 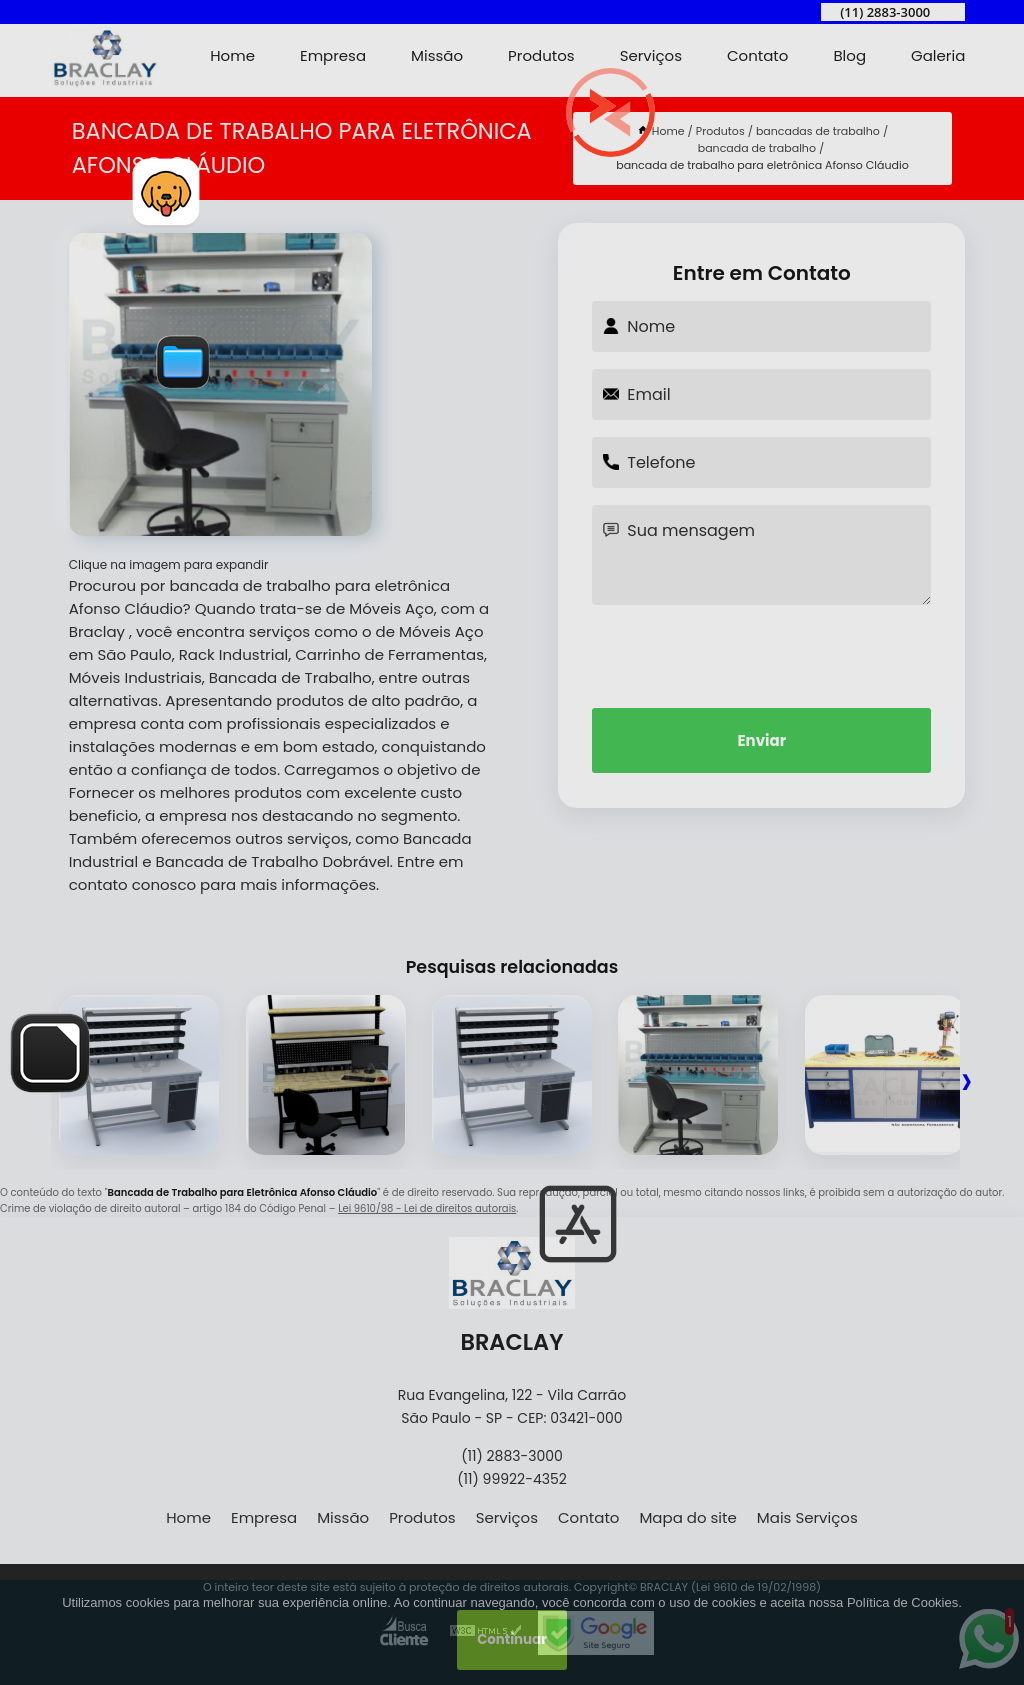 What do you see at coordinates (166, 192) in the screenshot?
I see `open bruno API client` at bounding box center [166, 192].